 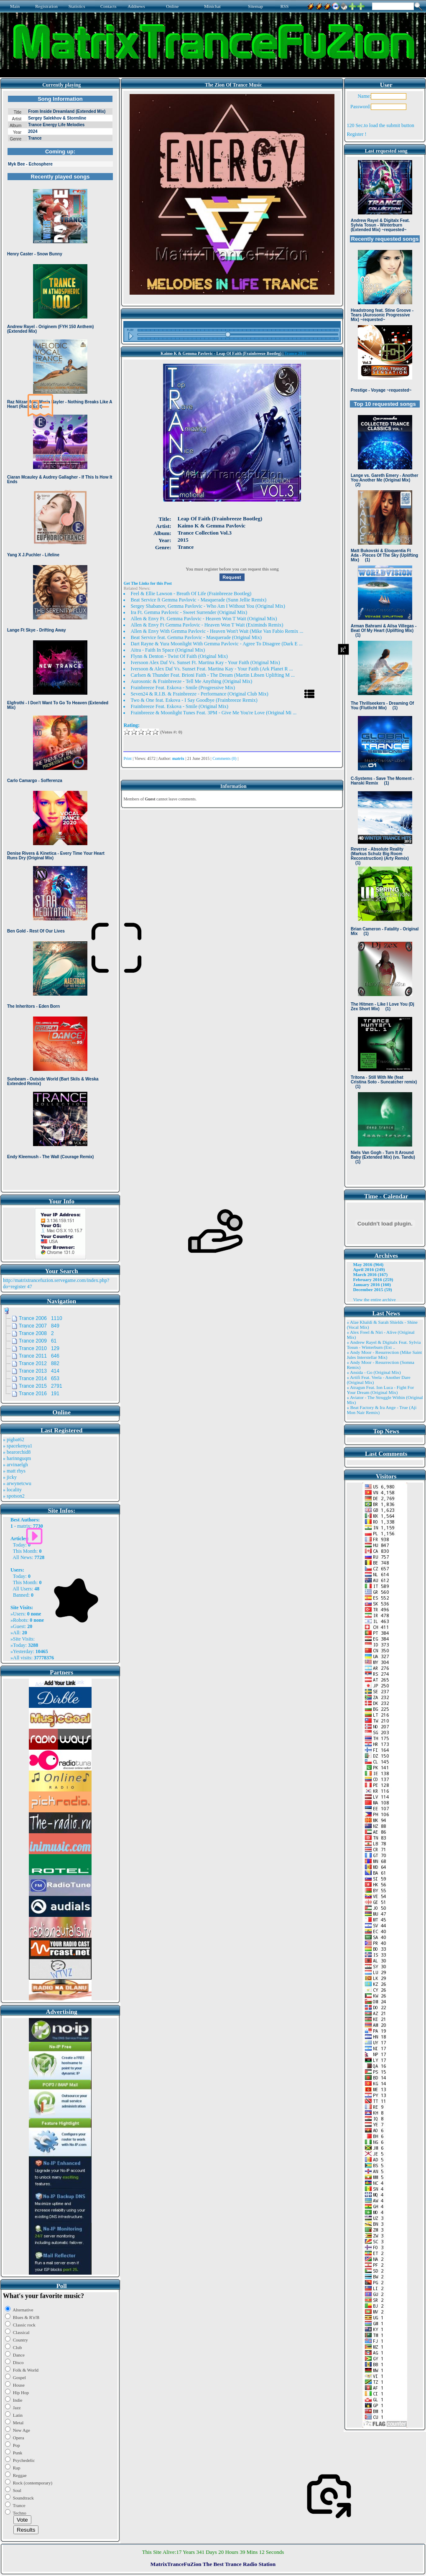 What do you see at coordinates (76, 1600) in the screenshot?
I see `select a paint or color fill tool` at bounding box center [76, 1600].